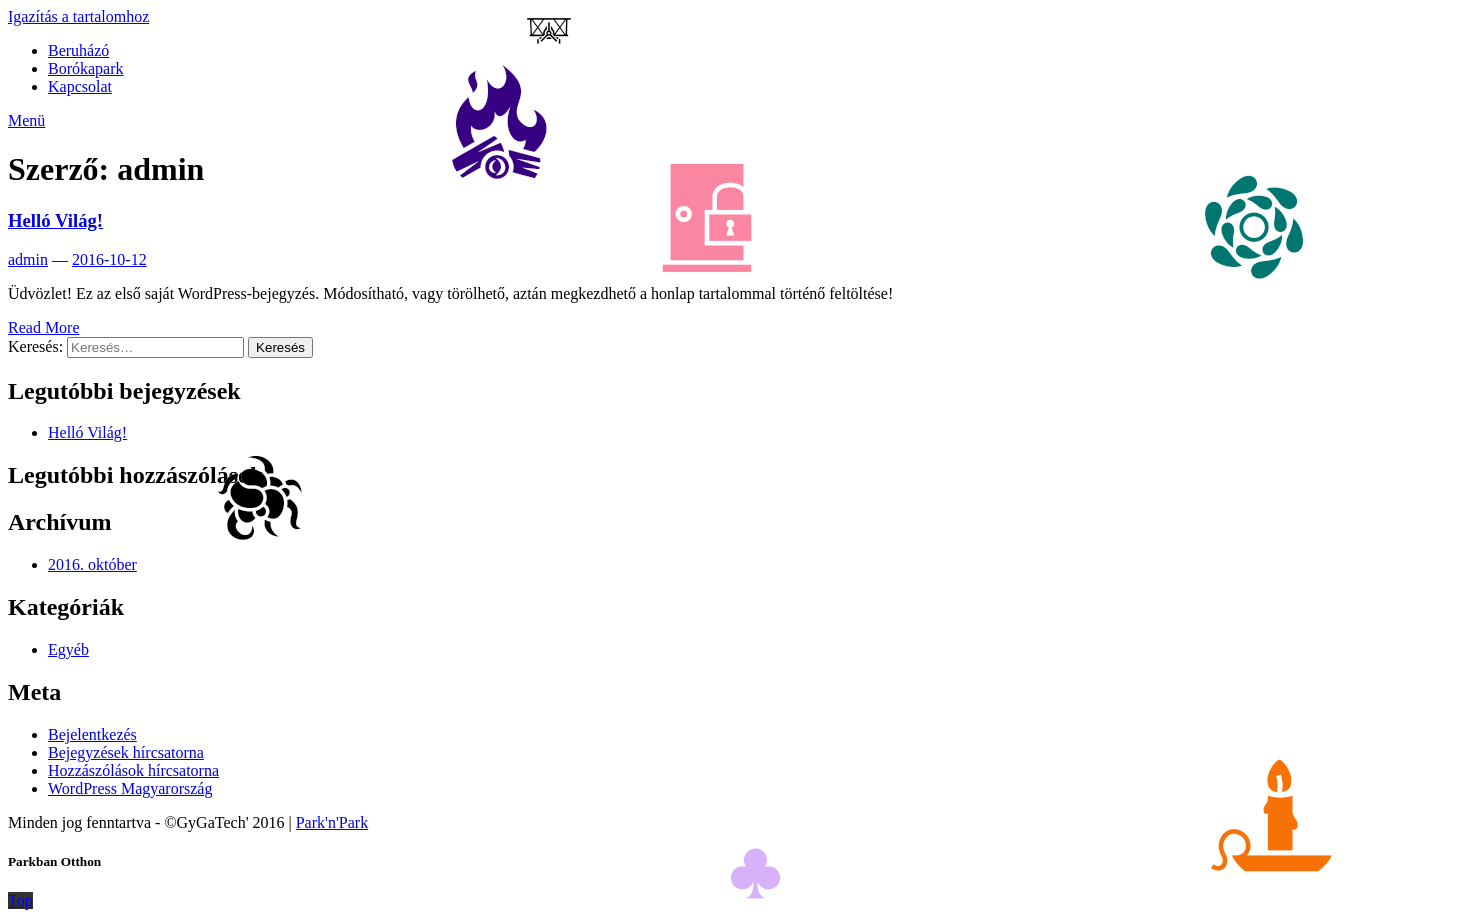 The width and height of the screenshot is (1472, 918). I want to click on decorative candle or lighting element in a game interface, so click(1270, 821).